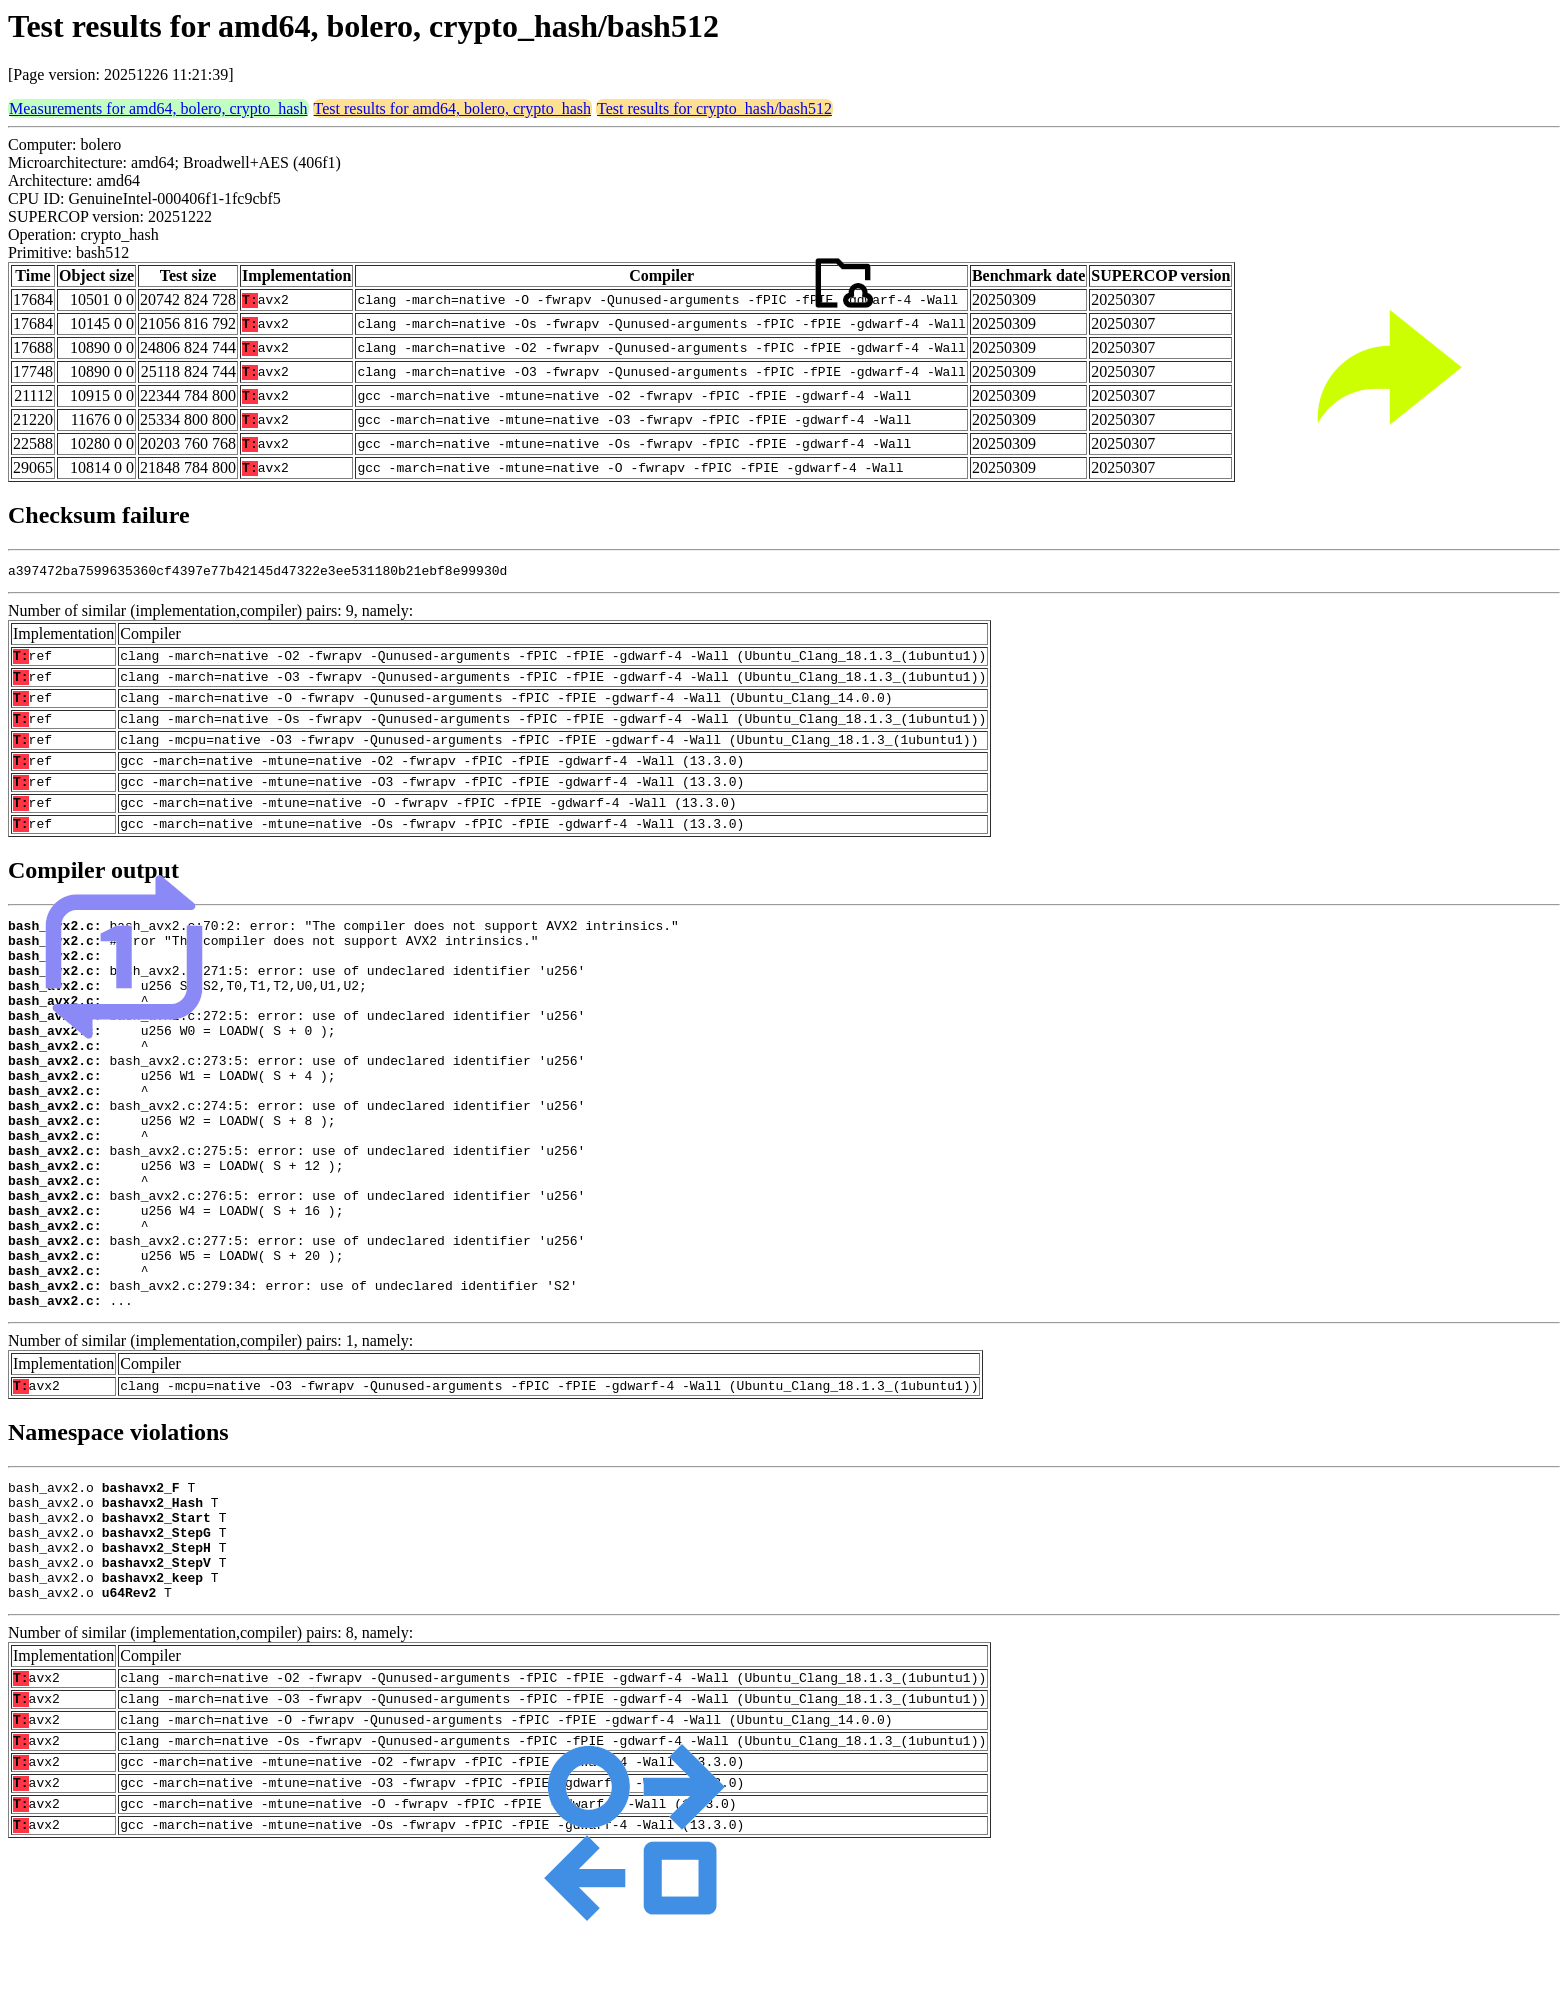 The height and width of the screenshot is (2005, 1568). What do you see at coordinates (124, 957) in the screenshot?
I see `repeat the current track` at bounding box center [124, 957].